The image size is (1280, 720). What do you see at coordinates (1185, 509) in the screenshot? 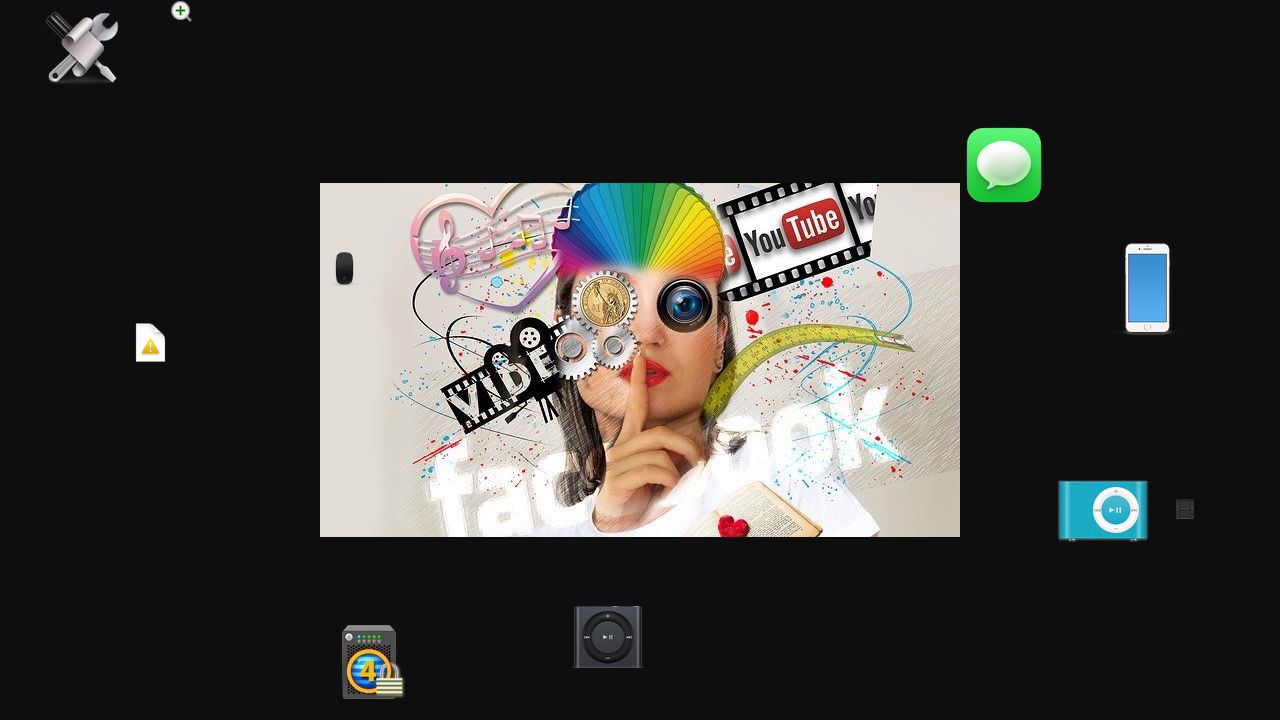
I see `access your movies folder in the sidebar` at bounding box center [1185, 509].